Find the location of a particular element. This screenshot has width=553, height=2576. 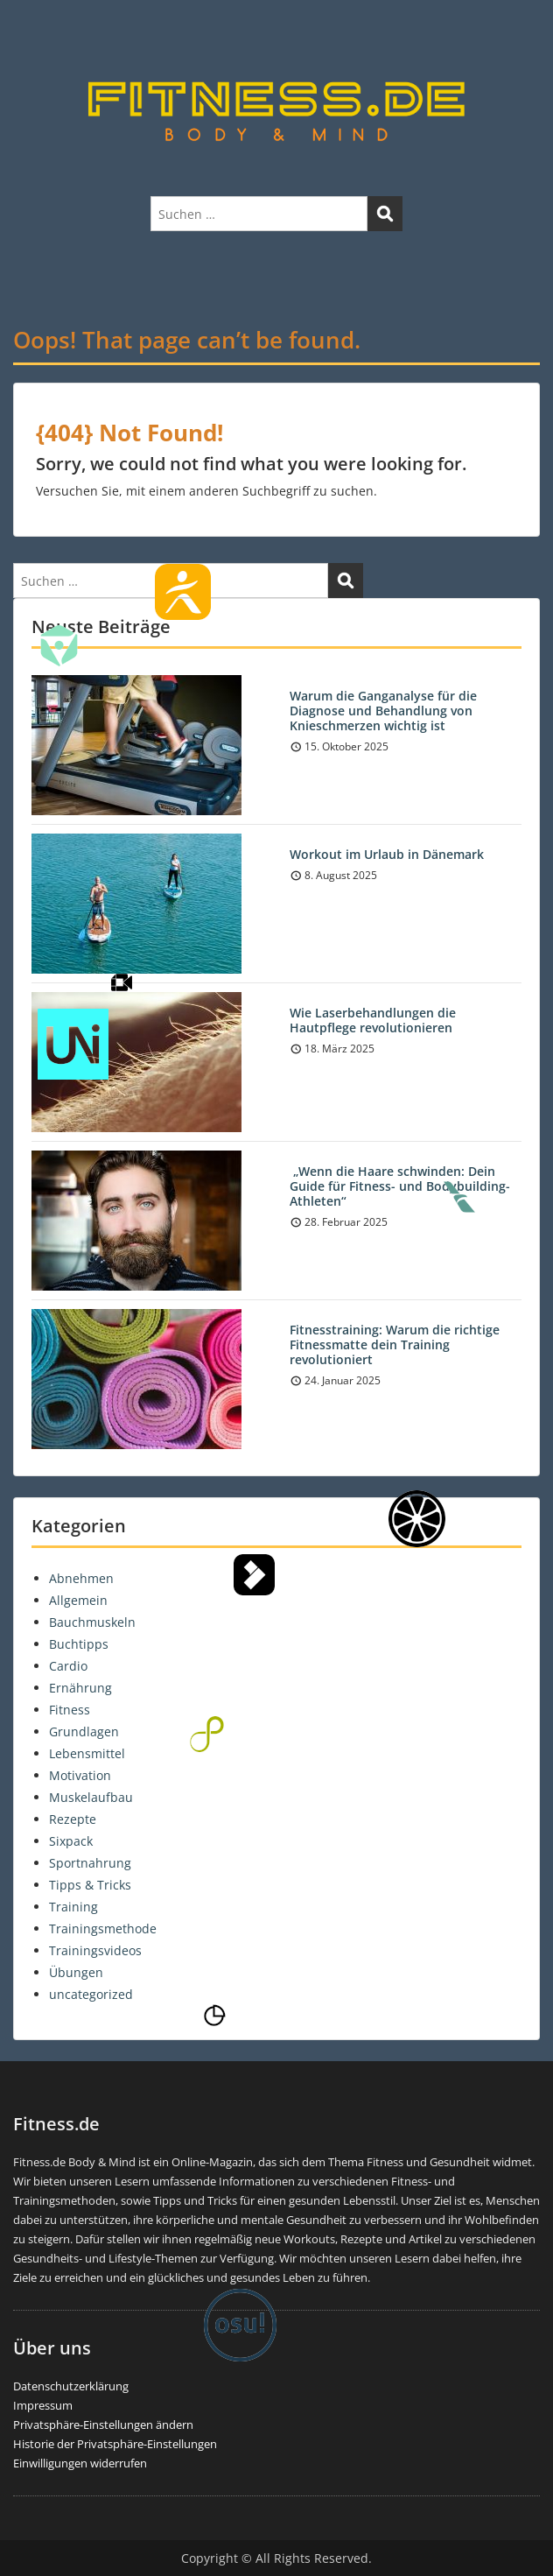

open osu! rhythm game is located at coordinates (240, 2325).